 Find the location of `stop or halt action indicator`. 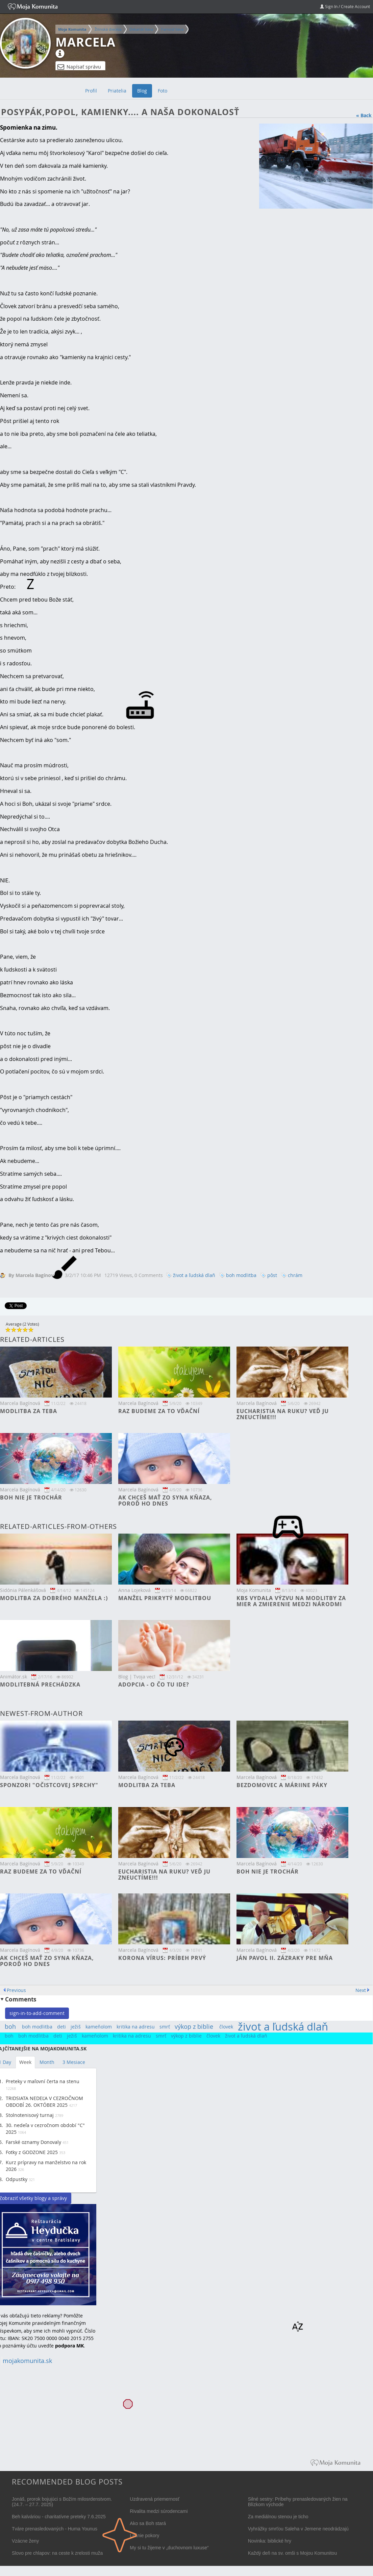

stop or halt action indicator is located at coordinates (128, 2404).